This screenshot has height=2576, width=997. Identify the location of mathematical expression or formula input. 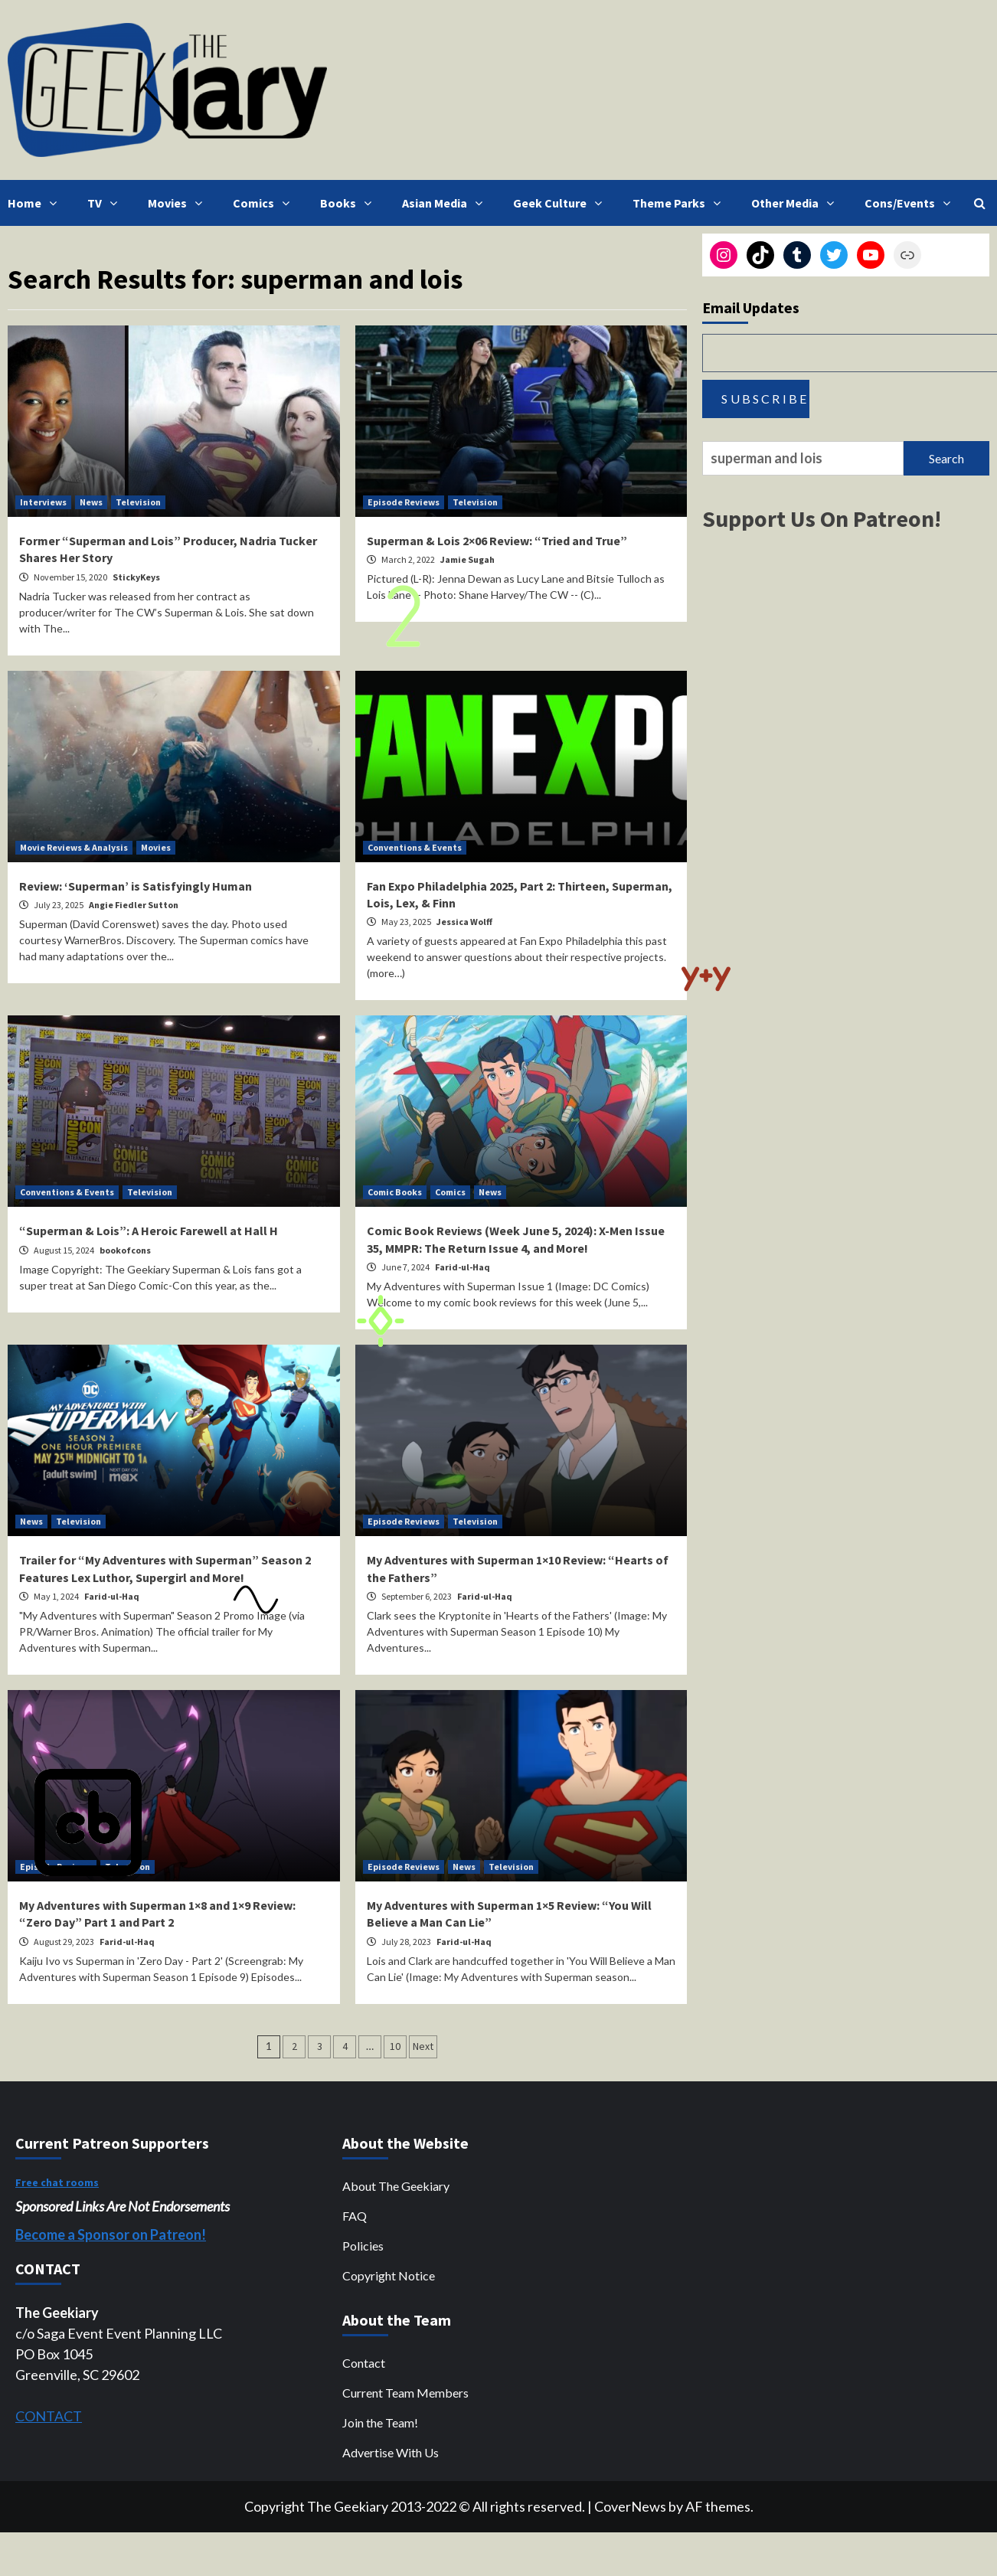
(706, 976).